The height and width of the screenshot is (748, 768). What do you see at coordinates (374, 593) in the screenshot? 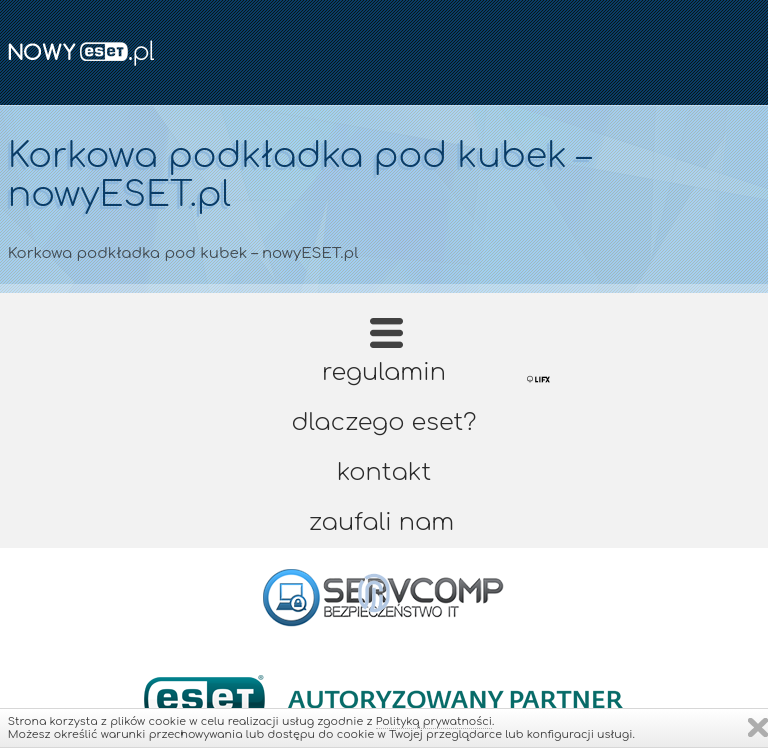
I see `enable fingerprint authentication` at bounding box center [374, 593].